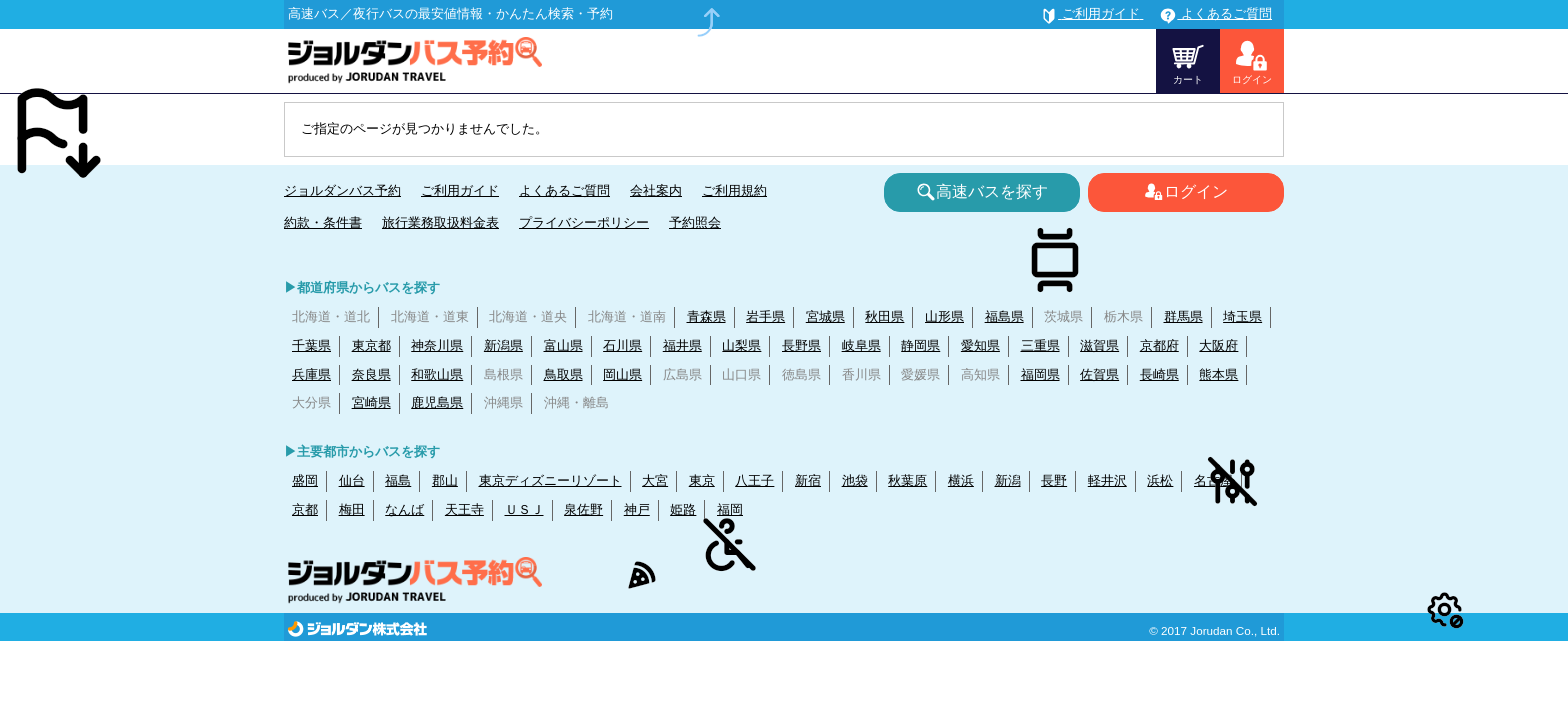 The height and width of the screenshot is (720, 1568). What do you see at coordinates (1055, 260) in the screenshot?
I see `scroll through a vertical carousel` at bounding box center [1055, 260].